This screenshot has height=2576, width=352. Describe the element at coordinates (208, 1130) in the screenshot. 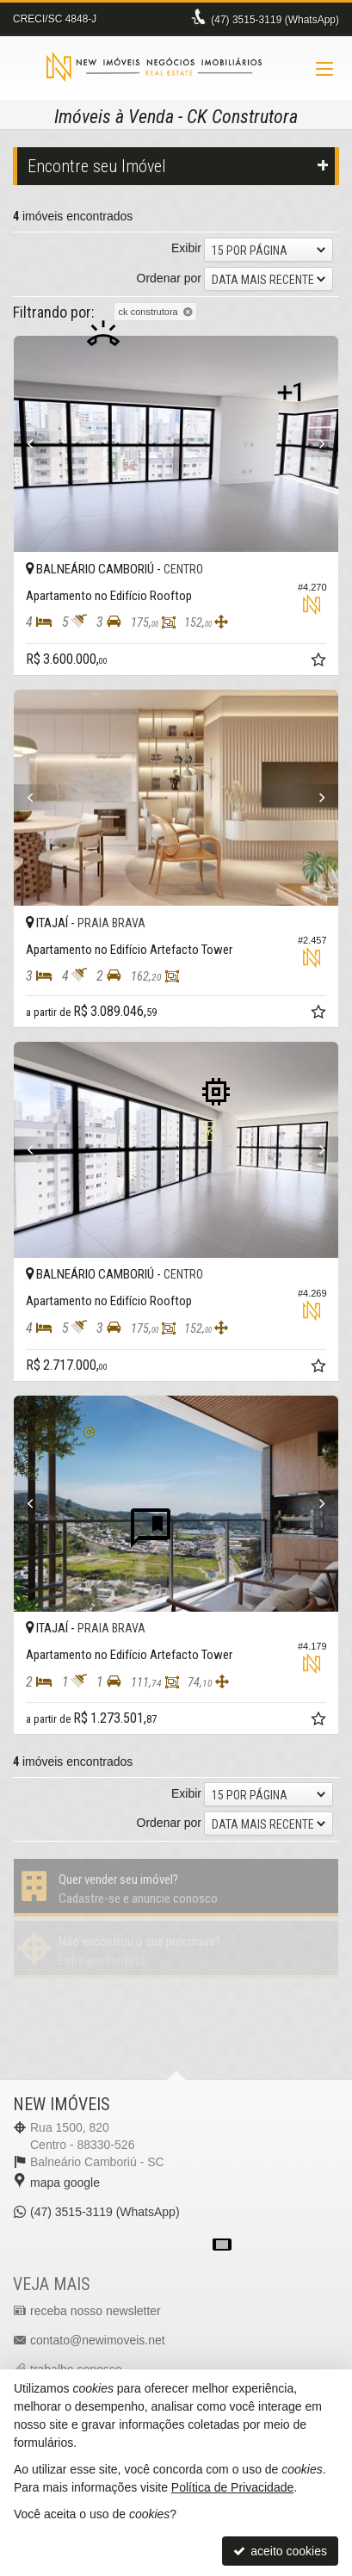

I see `indicates a process is in progress` at that location.